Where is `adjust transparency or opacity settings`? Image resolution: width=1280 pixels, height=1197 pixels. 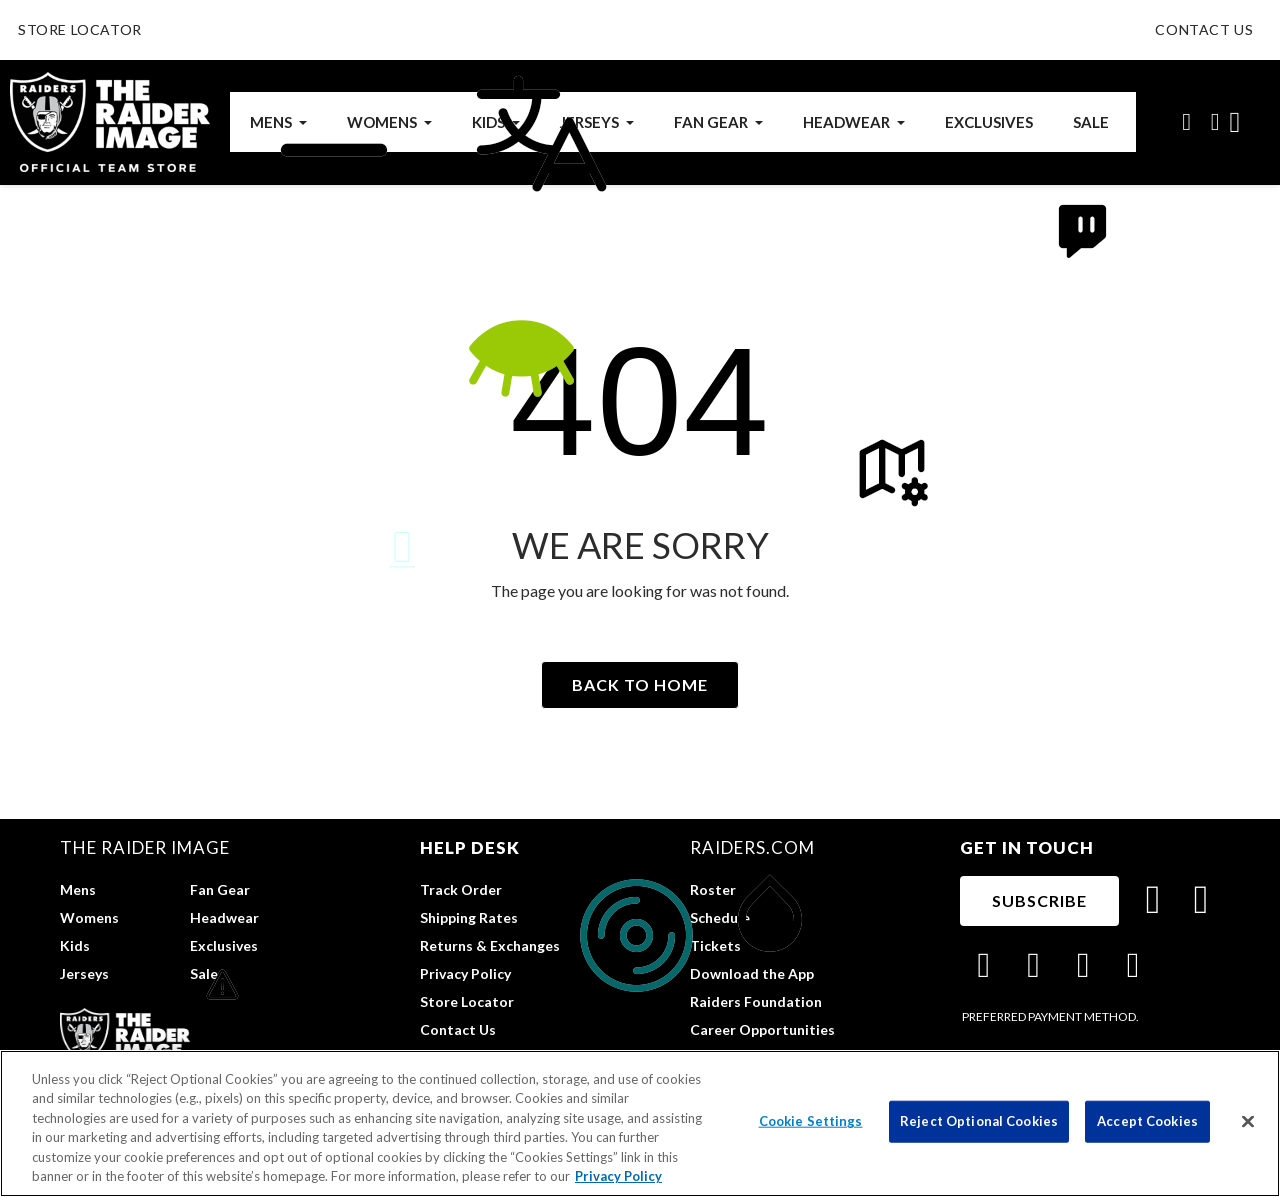 adjust transparency or opacity settings is located at coordinates (770, 913).